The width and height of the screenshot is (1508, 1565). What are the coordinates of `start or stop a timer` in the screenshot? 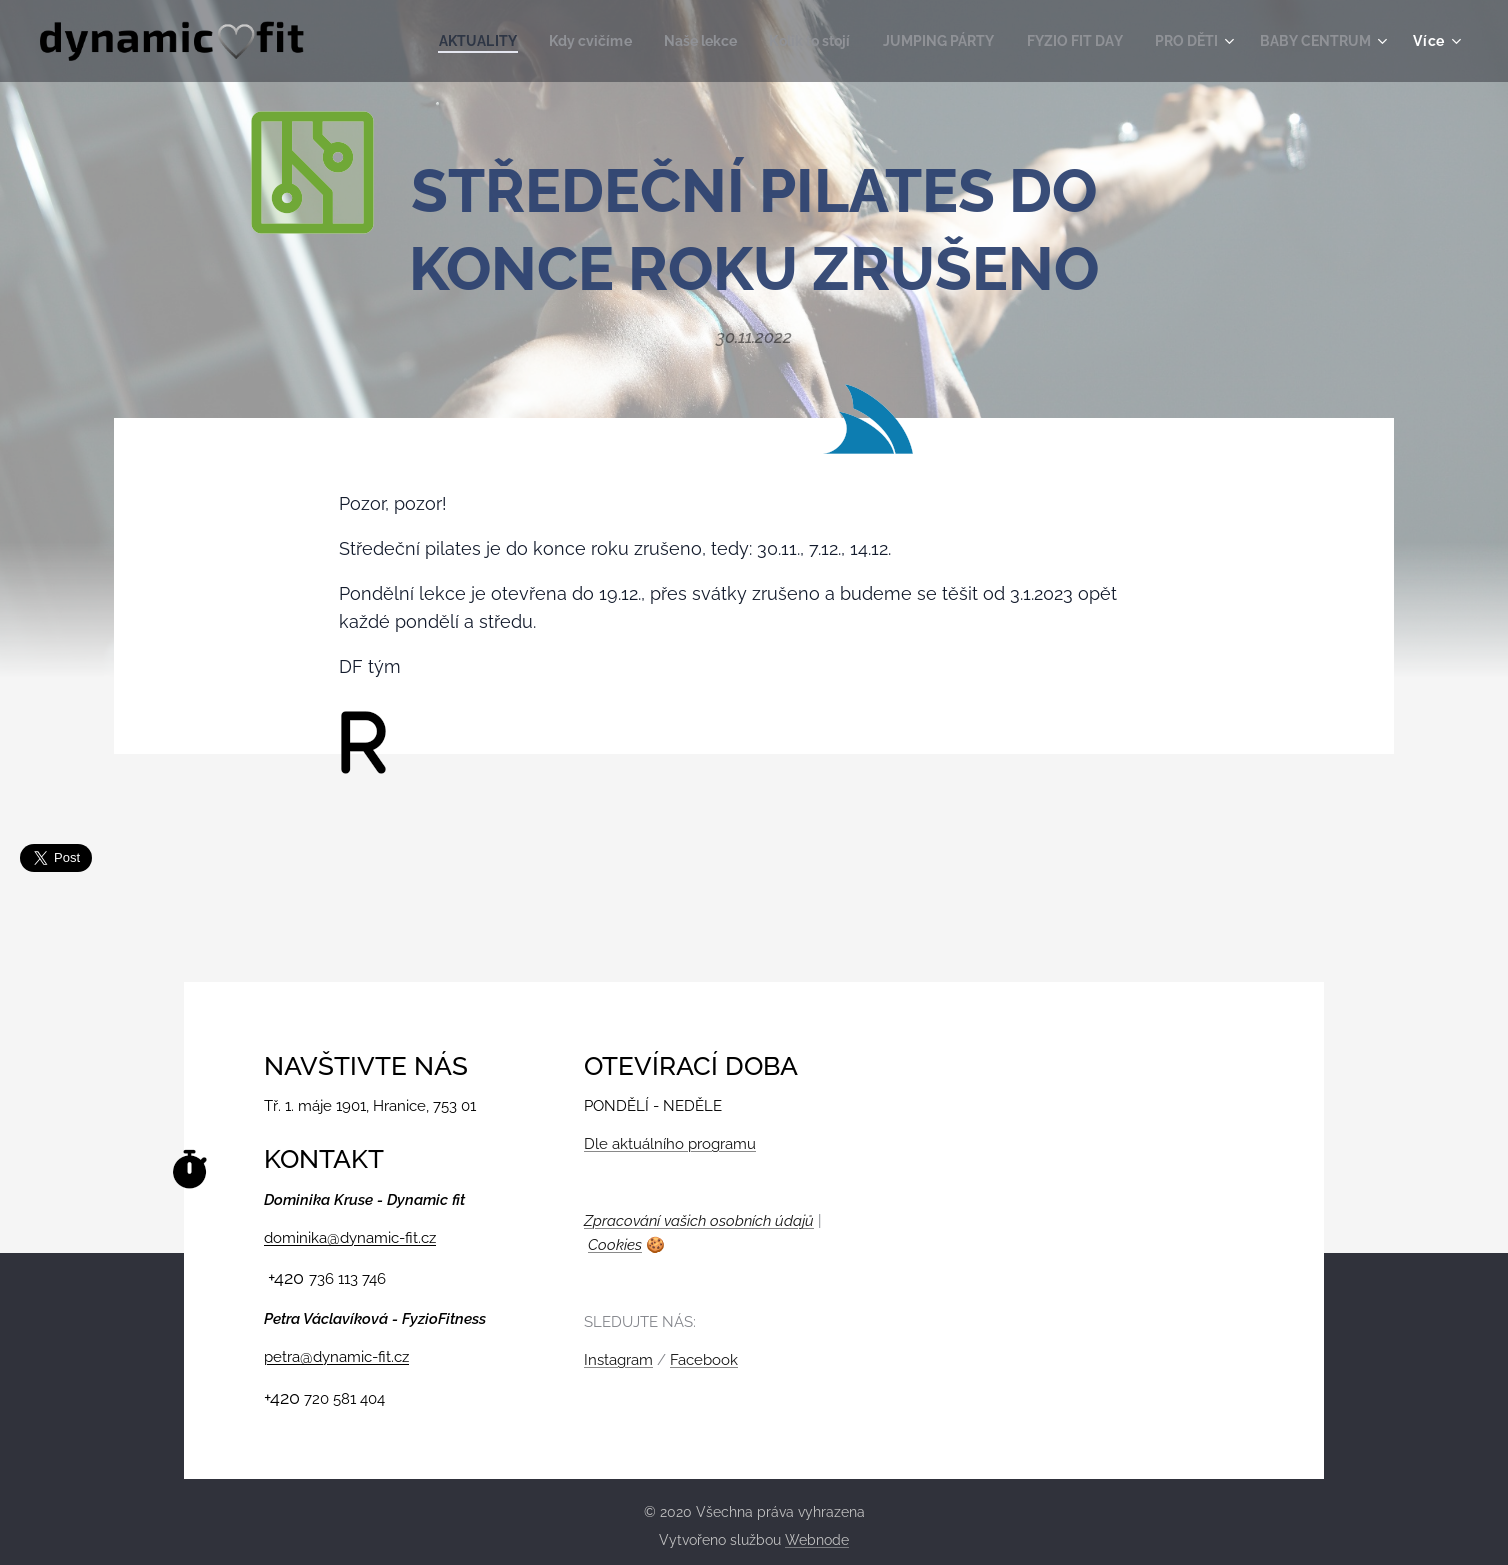 It's located at (189, 1169).